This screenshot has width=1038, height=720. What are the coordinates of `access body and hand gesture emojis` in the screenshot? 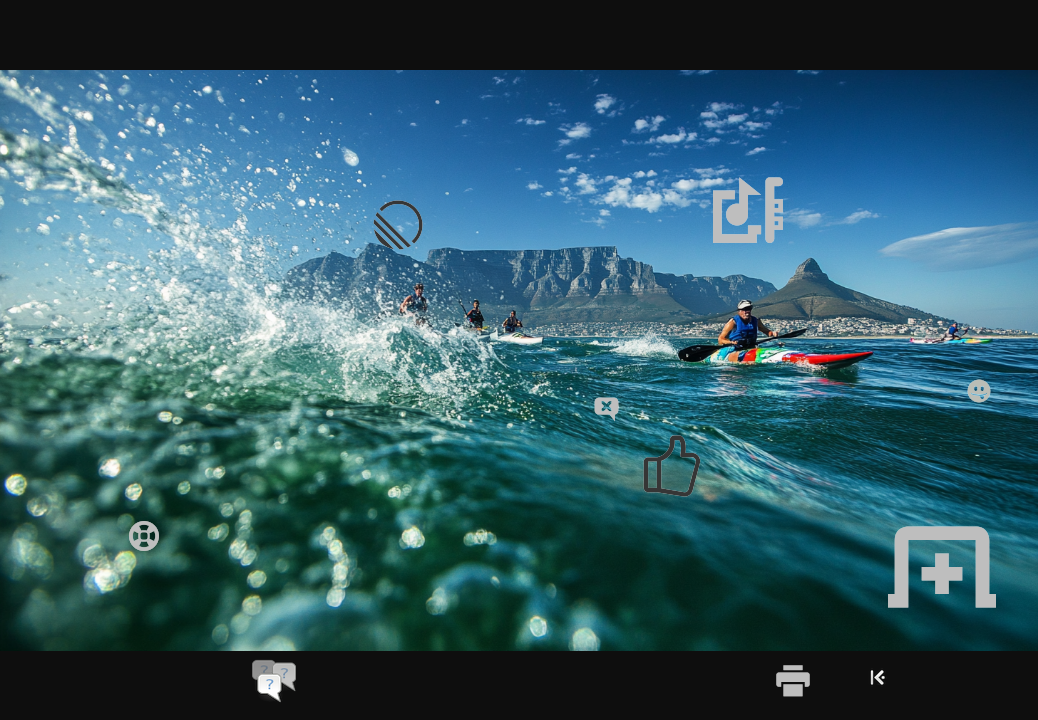 It's located at (670, 466).